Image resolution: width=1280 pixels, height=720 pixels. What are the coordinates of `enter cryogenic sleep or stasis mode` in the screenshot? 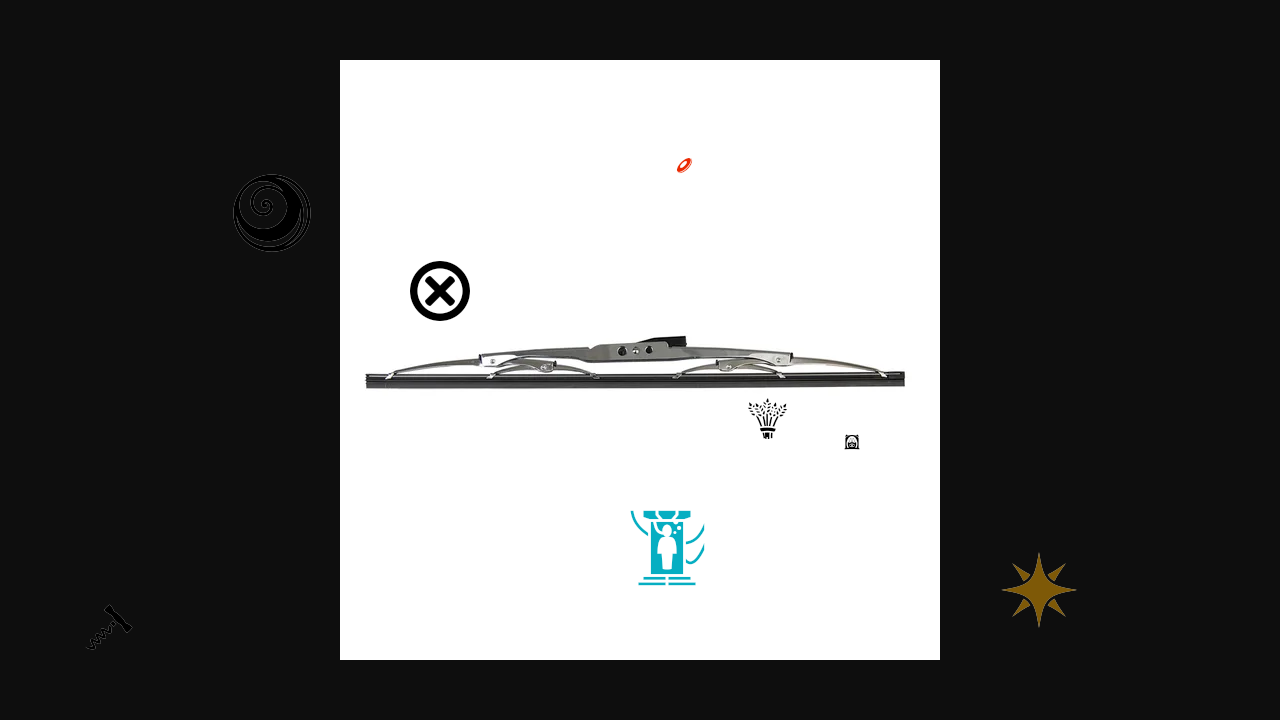 It's located at (667, 548).